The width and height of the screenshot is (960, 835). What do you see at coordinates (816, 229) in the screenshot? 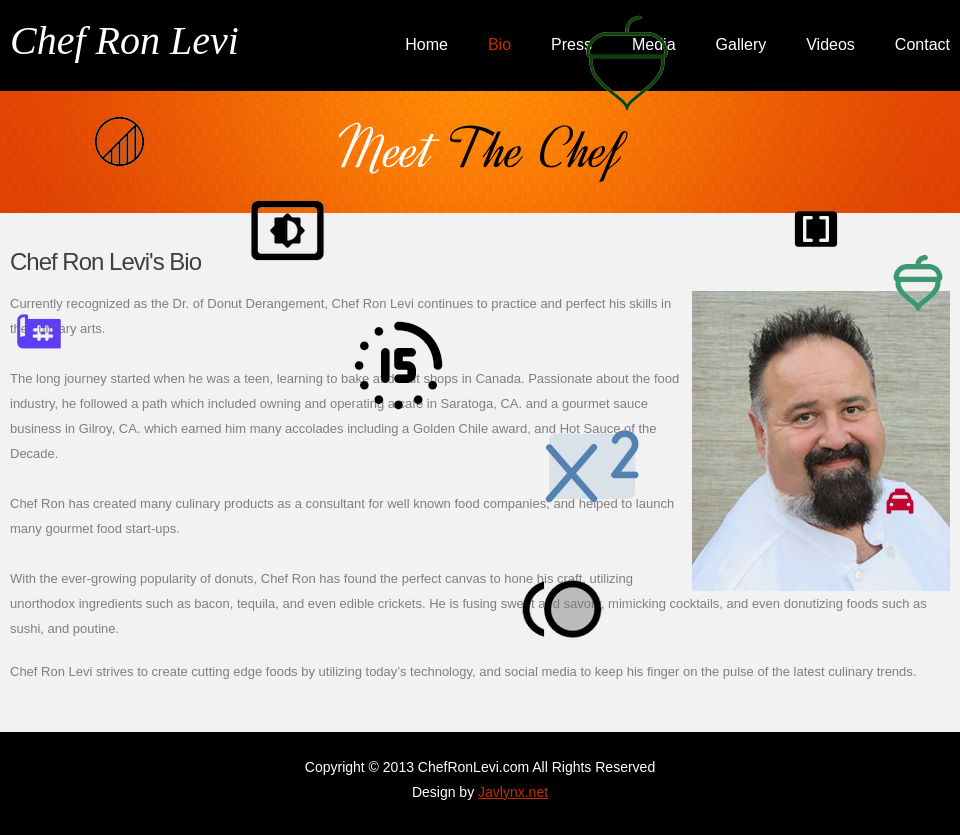
I see `format text as code or array` at bounding box center [816, 229].